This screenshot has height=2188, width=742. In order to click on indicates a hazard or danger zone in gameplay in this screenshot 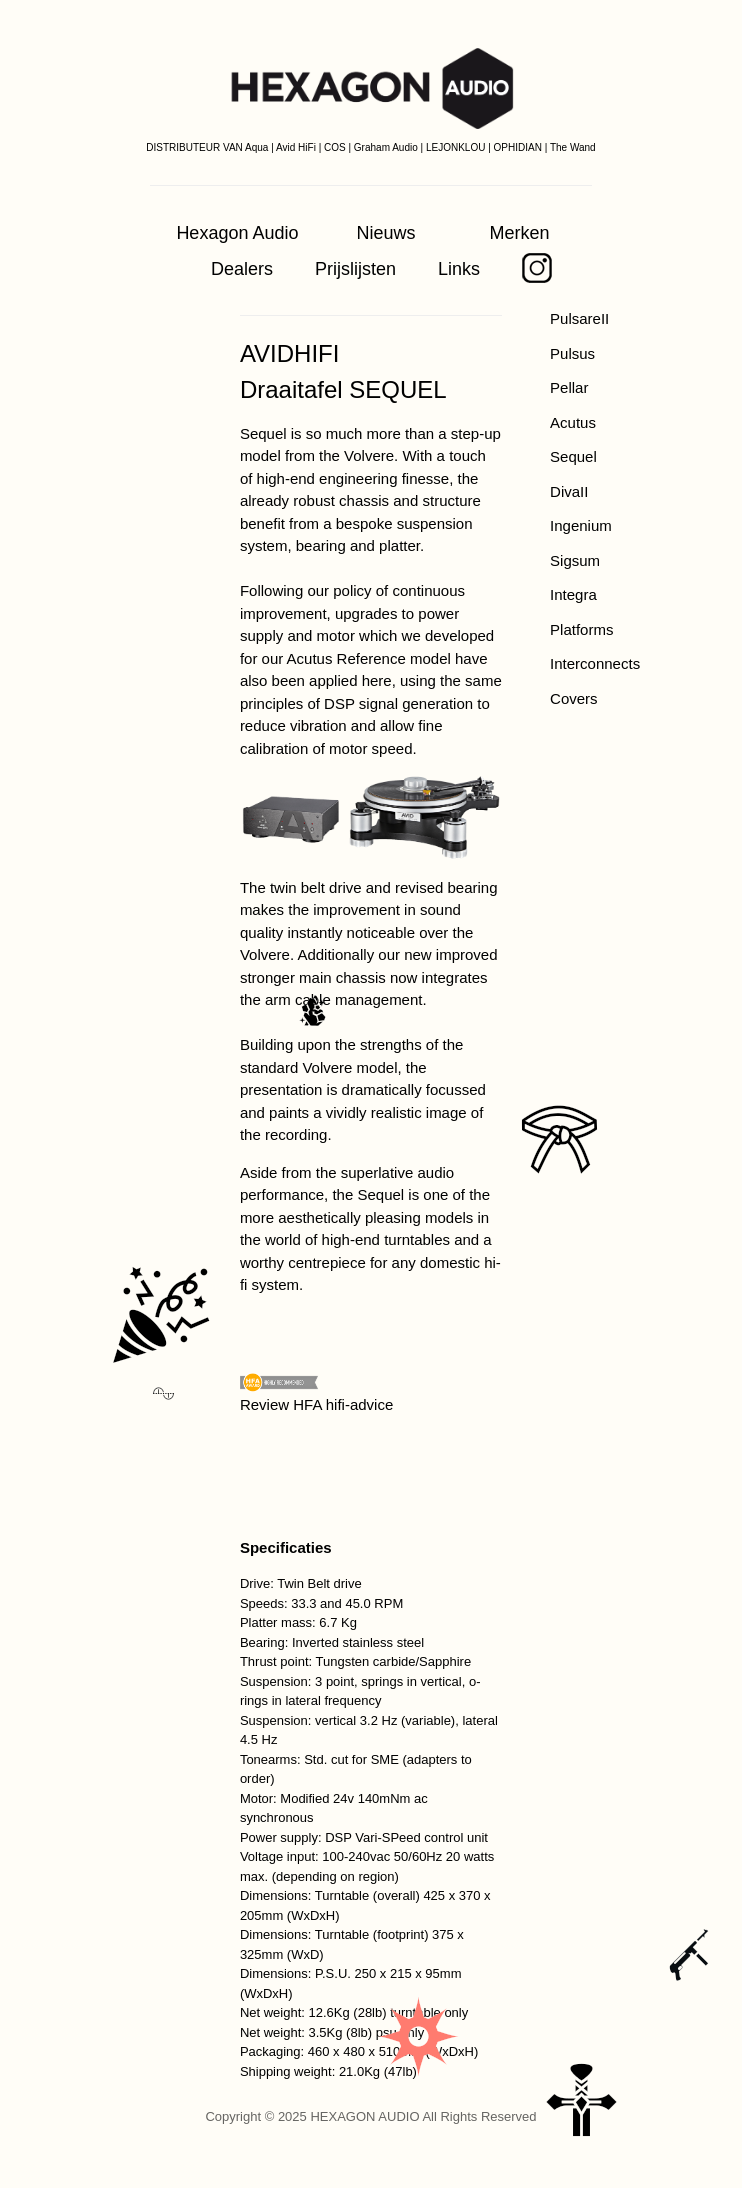, I will do `click(418, 2036)`.